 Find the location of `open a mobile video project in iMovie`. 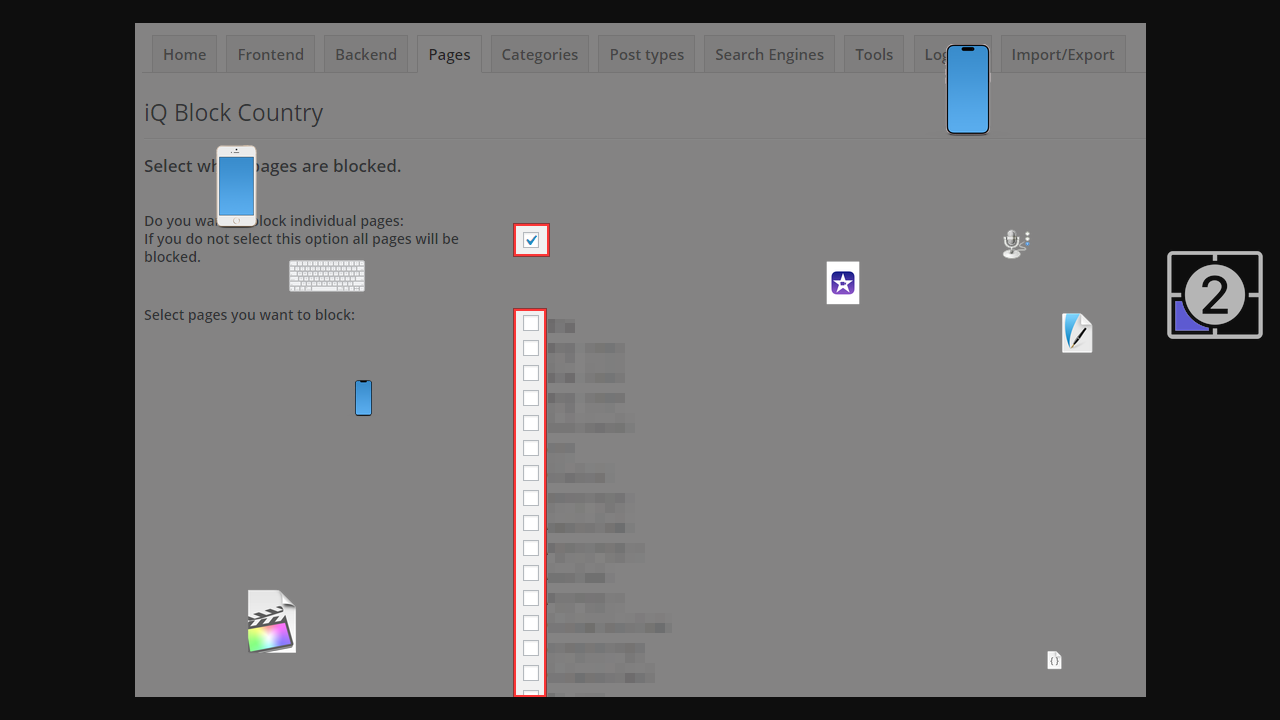

open a mobile video project in iMovie is located at coordinates (843, 284).